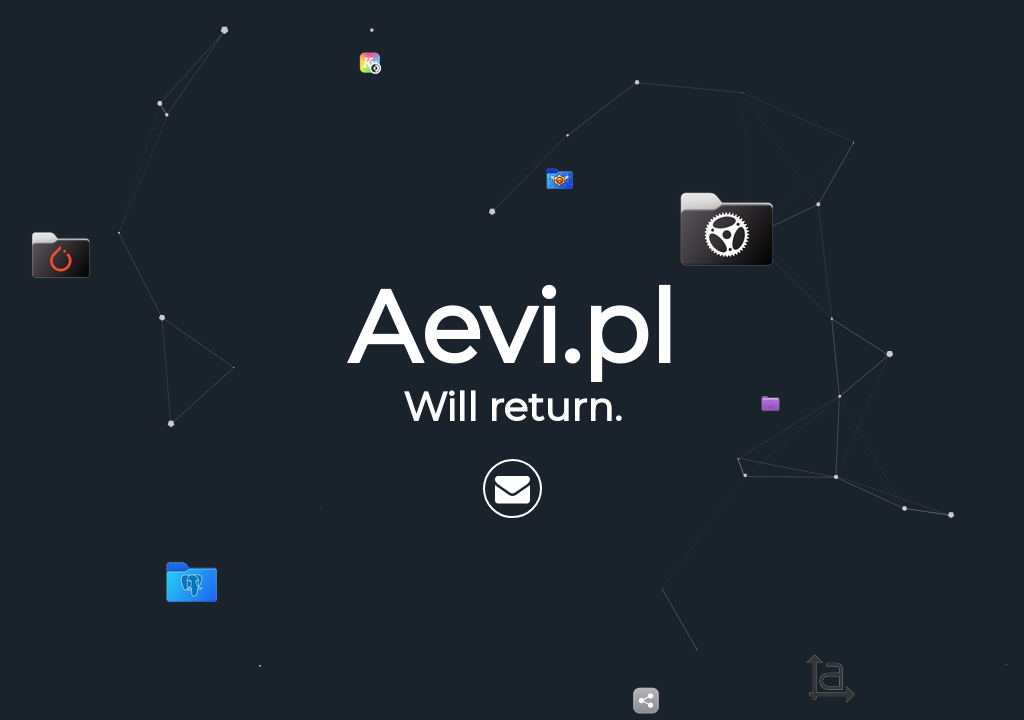  I want to click on open actix web framework project folder, so click(726, 231).